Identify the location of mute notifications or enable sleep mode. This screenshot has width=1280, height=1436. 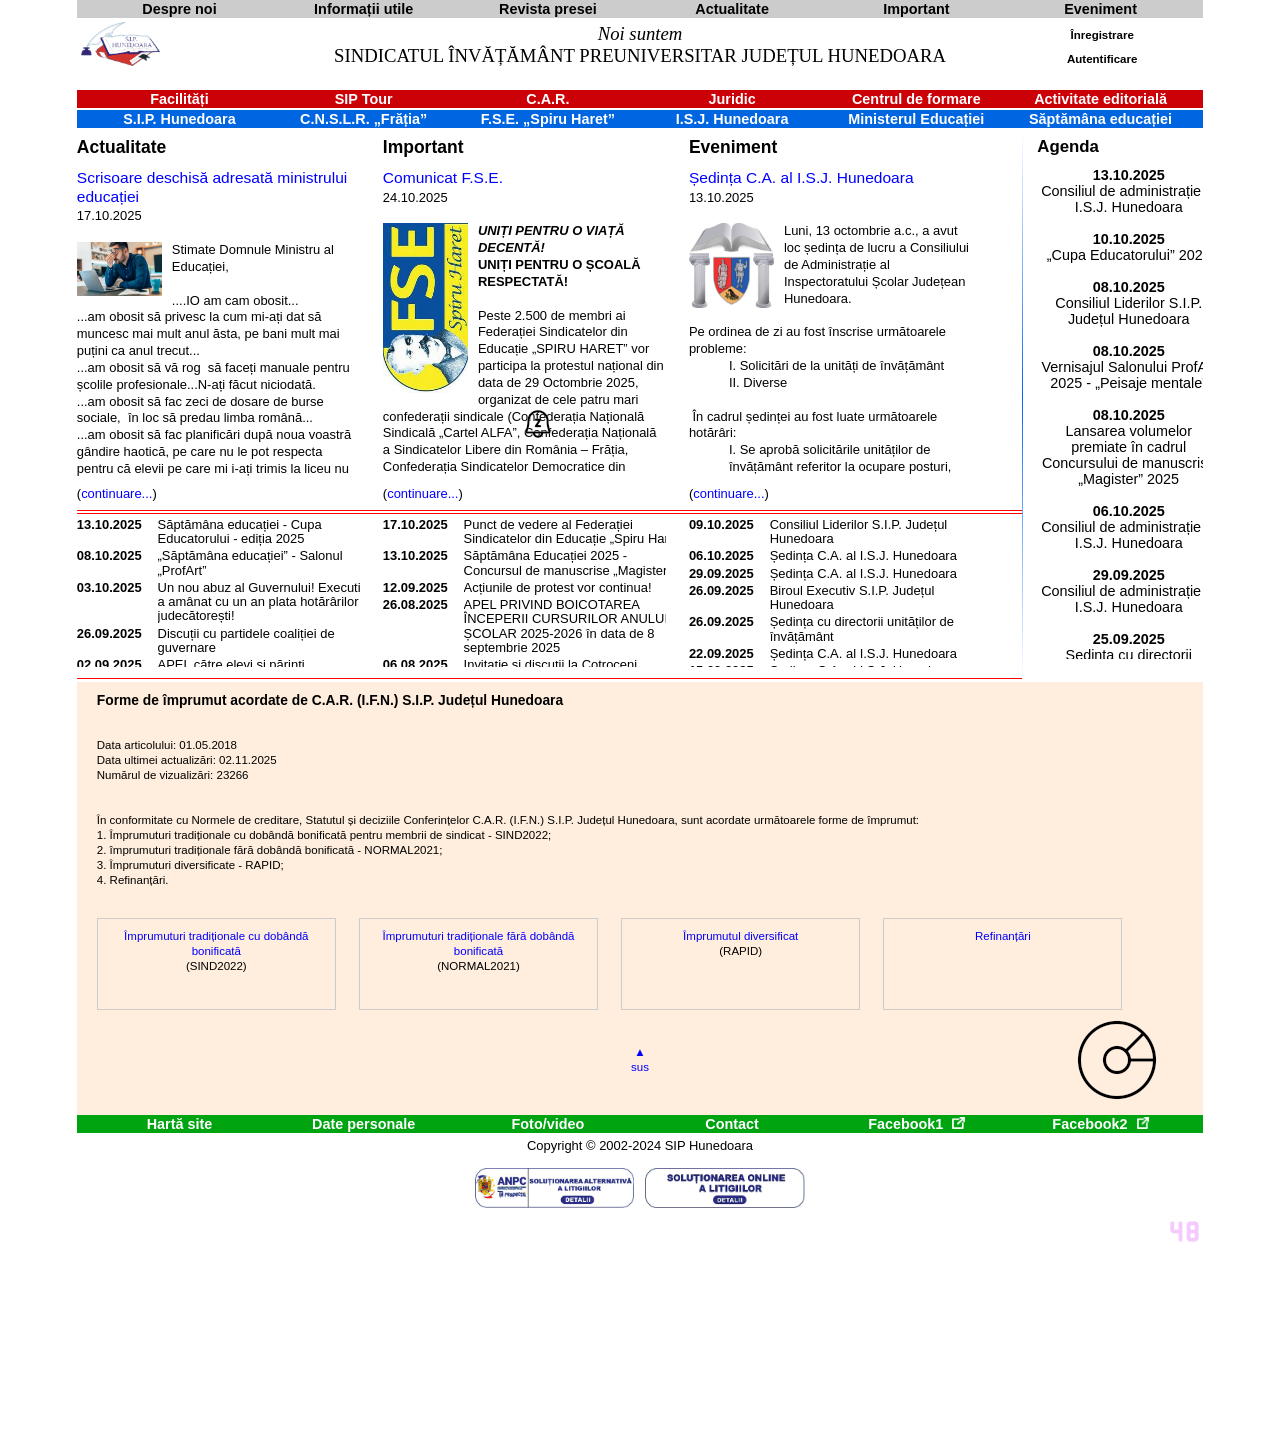
(538, 424).